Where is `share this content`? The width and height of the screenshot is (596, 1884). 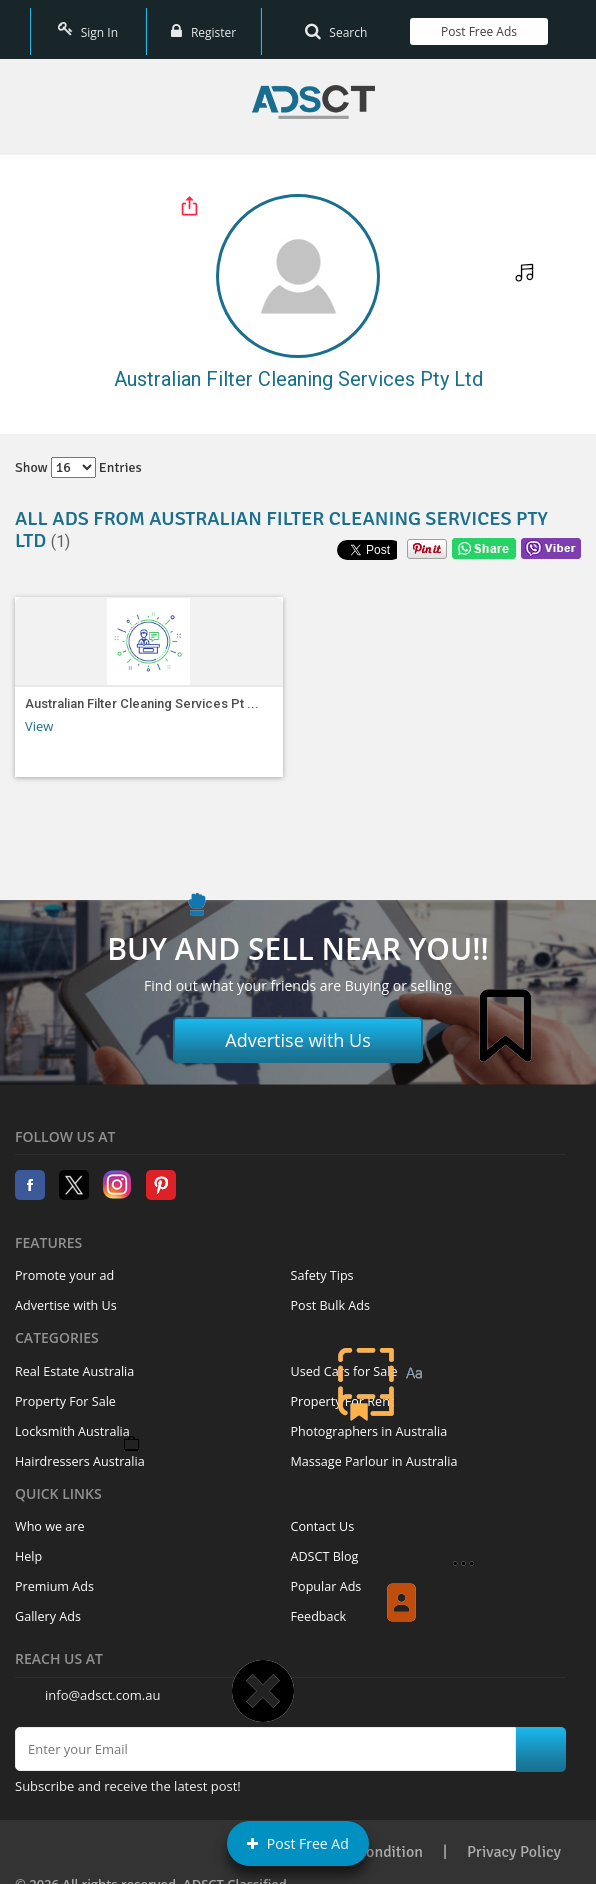
share this content is located at coordinates (189, 206).